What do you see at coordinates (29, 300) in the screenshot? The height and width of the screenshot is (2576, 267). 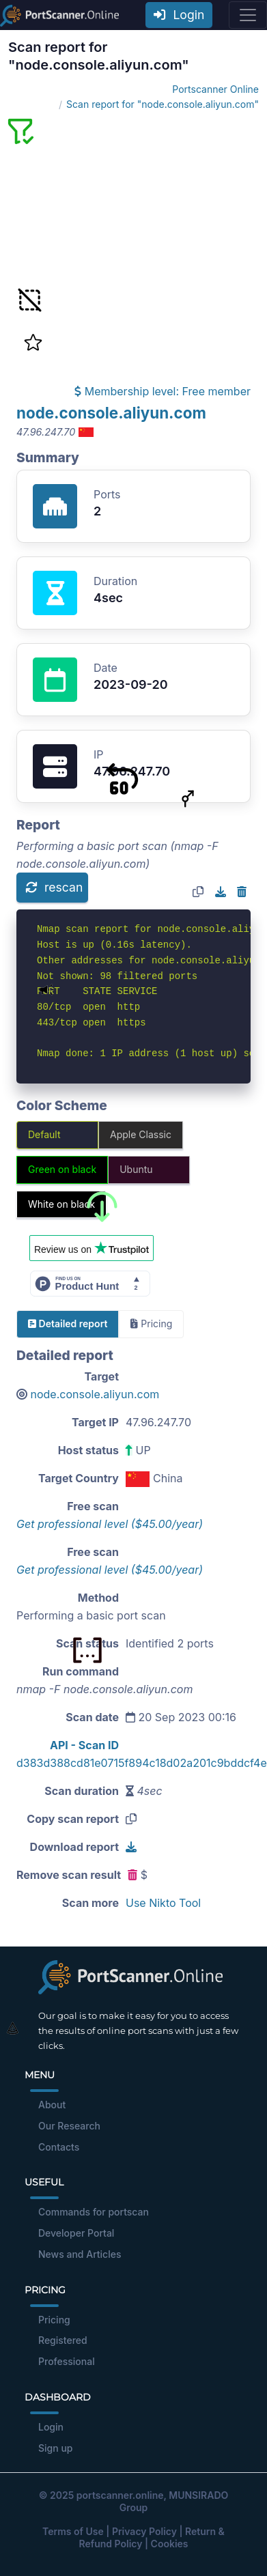 I see `disable marquee selection tool` at bounding box center [29, 300].